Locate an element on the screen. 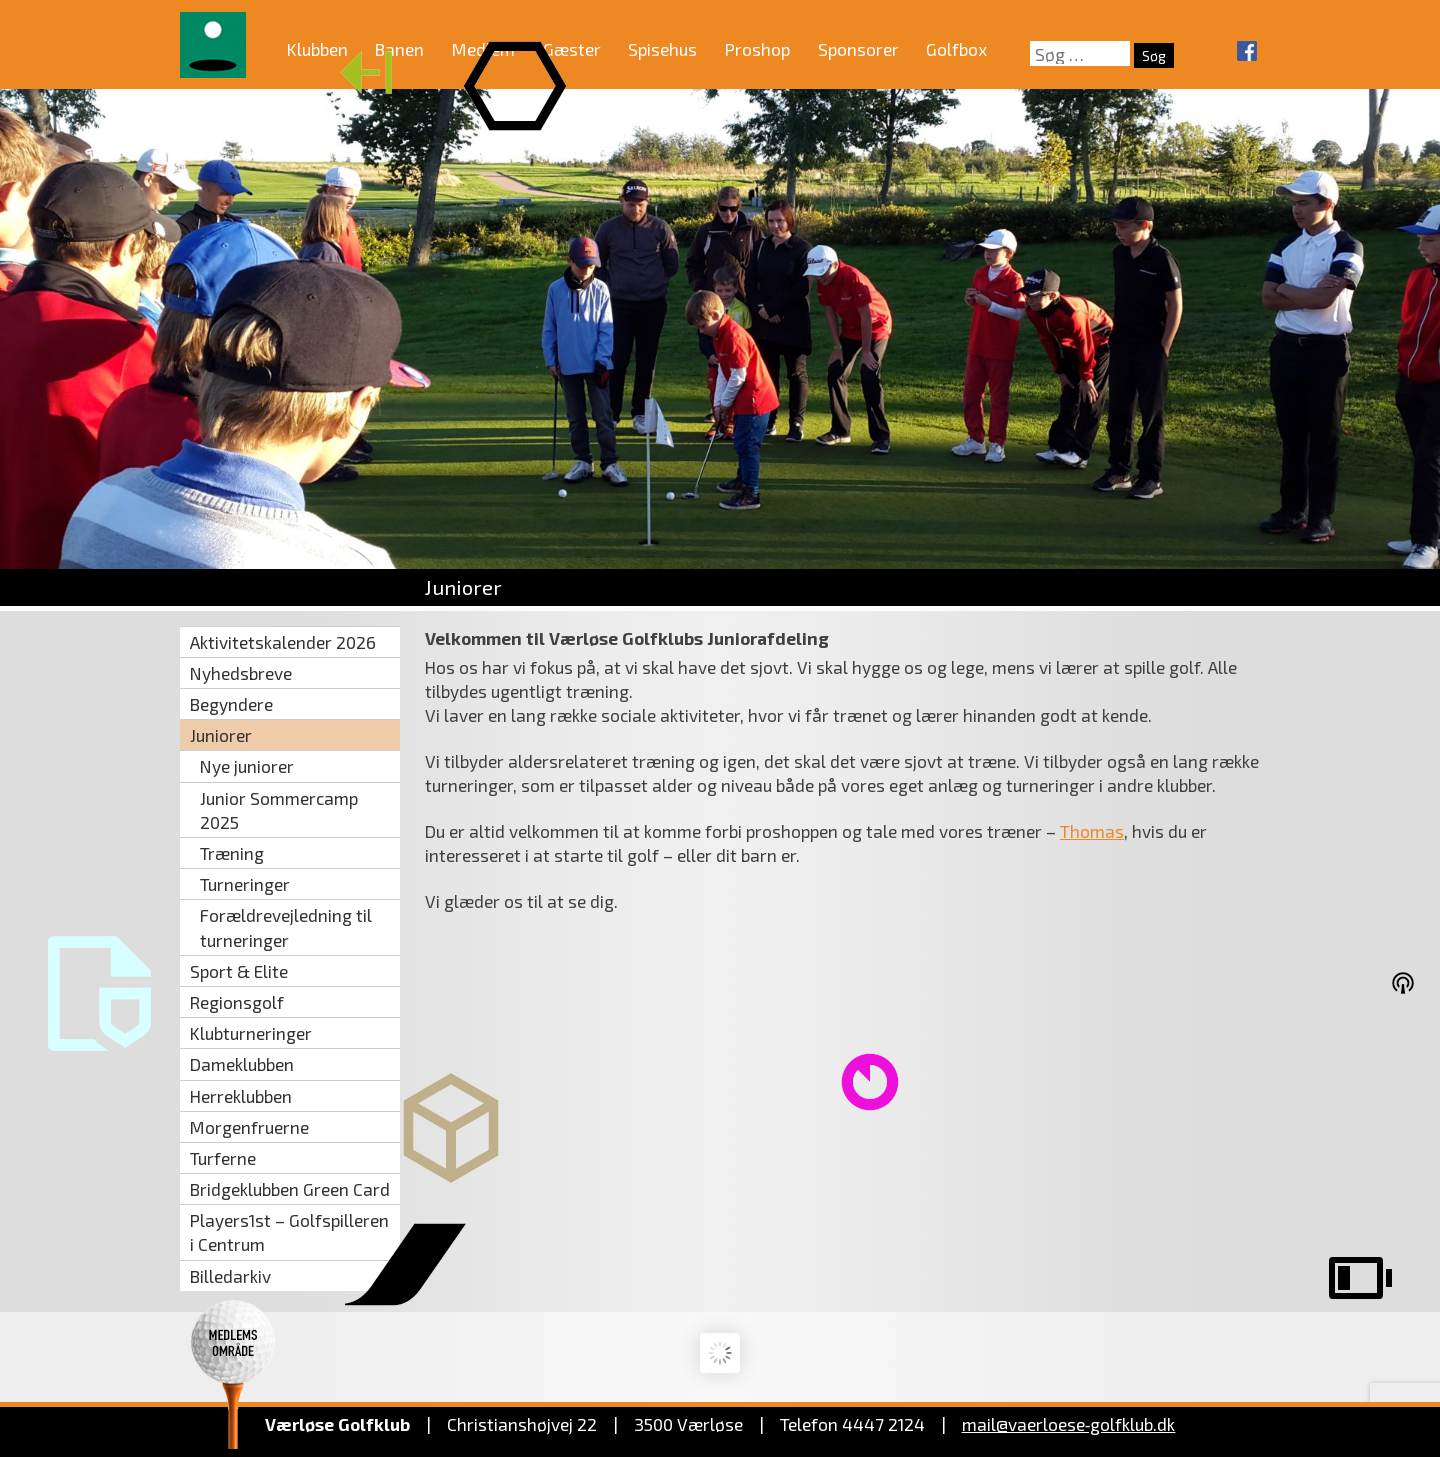 The width and height of the screenshot is (1440, 1457). select hexagon shape tool is located at coordinates (515, 86).